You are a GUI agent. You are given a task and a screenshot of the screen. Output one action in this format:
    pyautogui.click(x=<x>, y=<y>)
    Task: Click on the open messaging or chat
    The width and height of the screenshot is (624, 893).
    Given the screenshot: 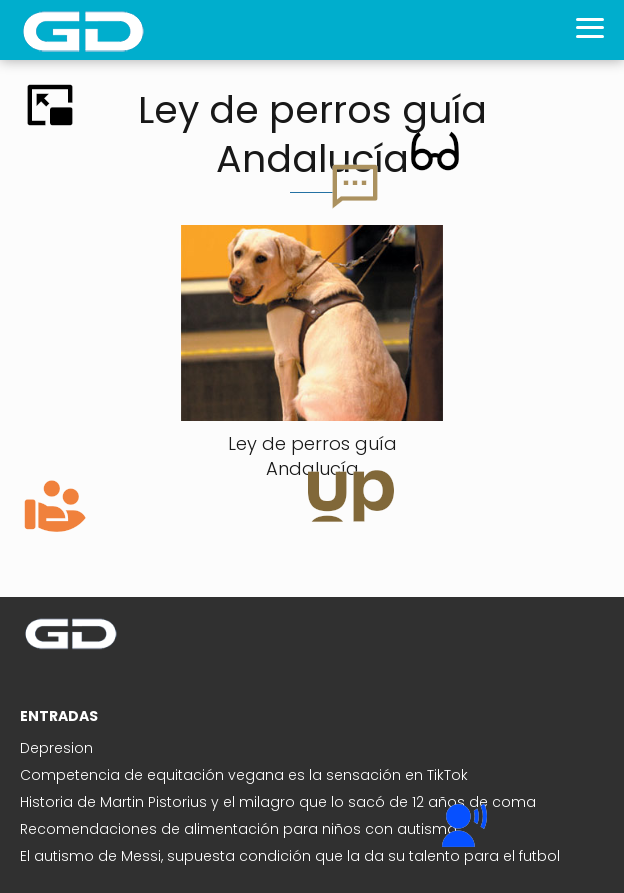 What is the action you would take?
    pyautogui.click(x=355, y=185)
    